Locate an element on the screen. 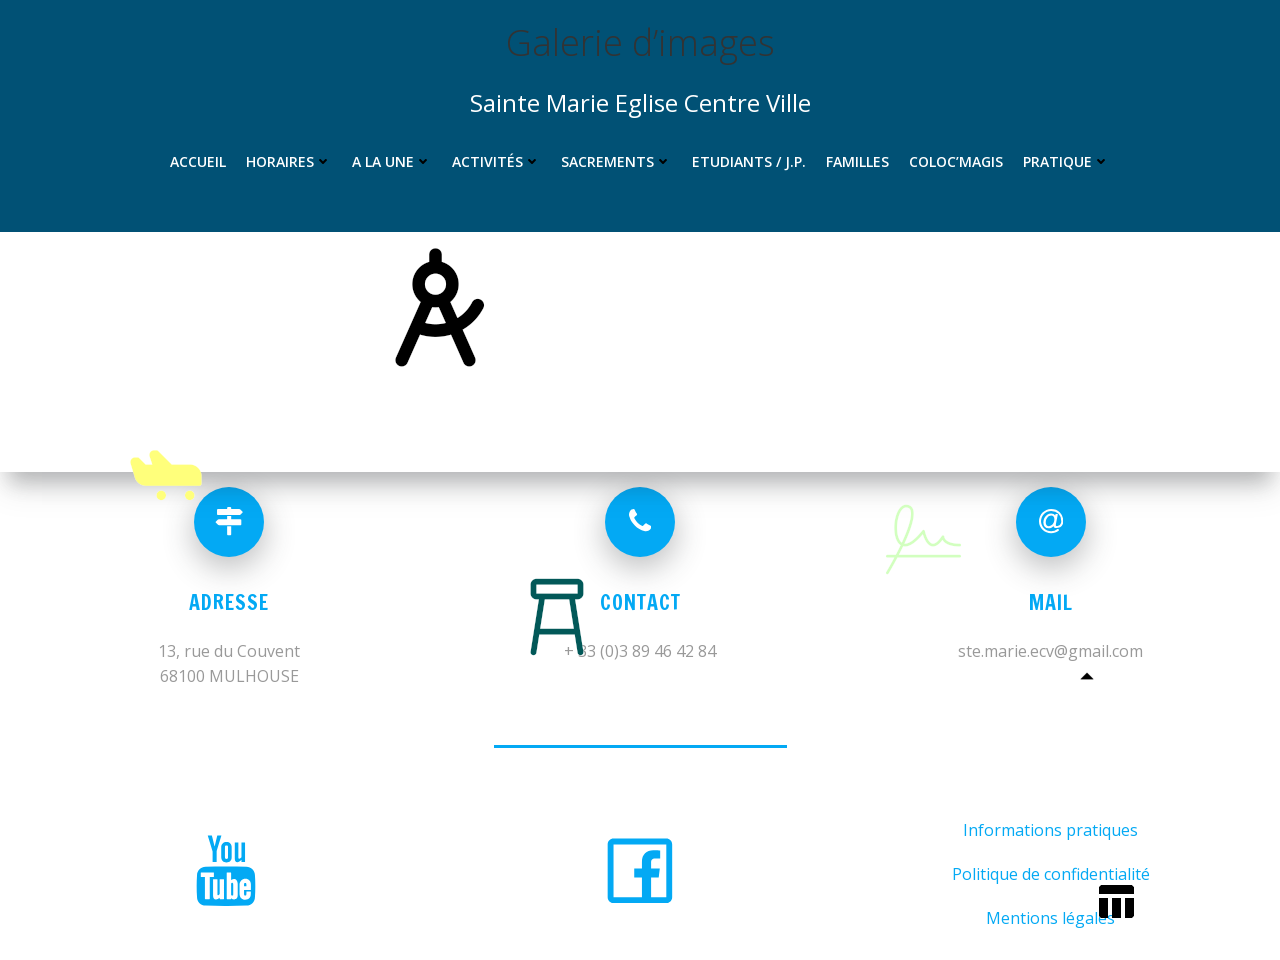 Image resolution: width=1280 pixels, height=960 pixels. flight is taxiing or preparing for departure is located at coordinates (166, 474).